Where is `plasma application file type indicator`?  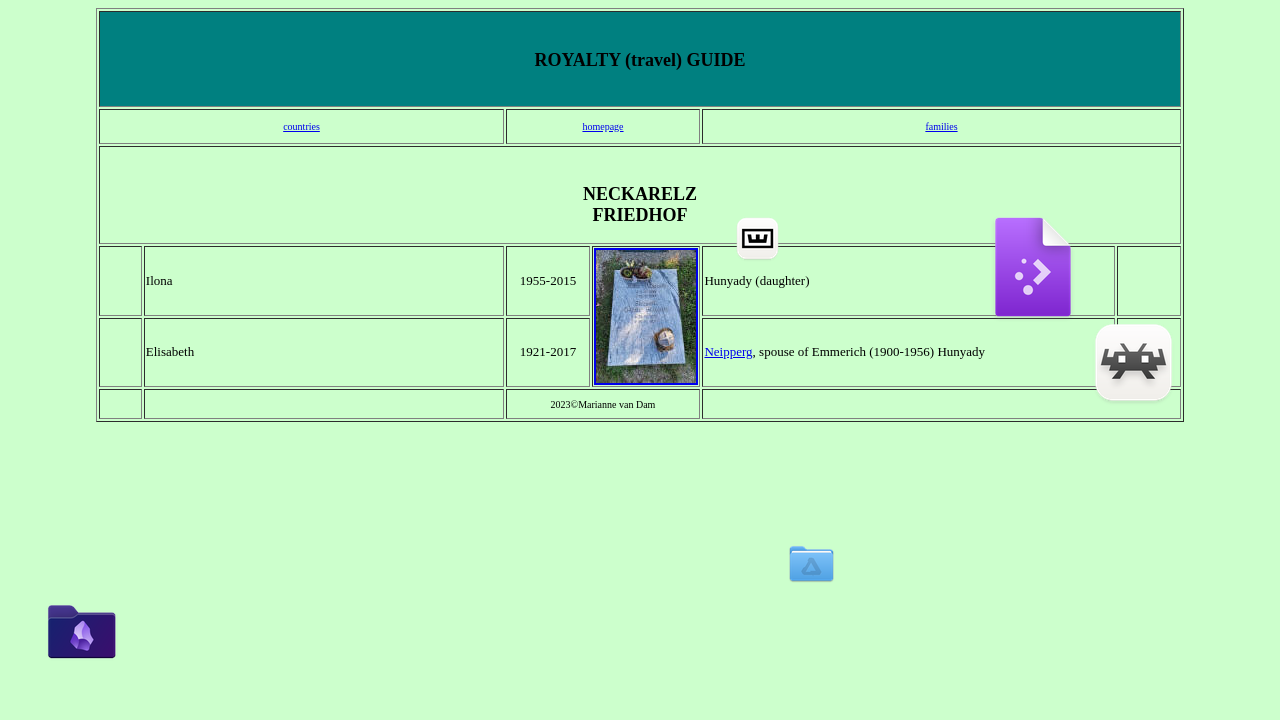
plasma application file type indicator is located at coordinates (1033, 269).